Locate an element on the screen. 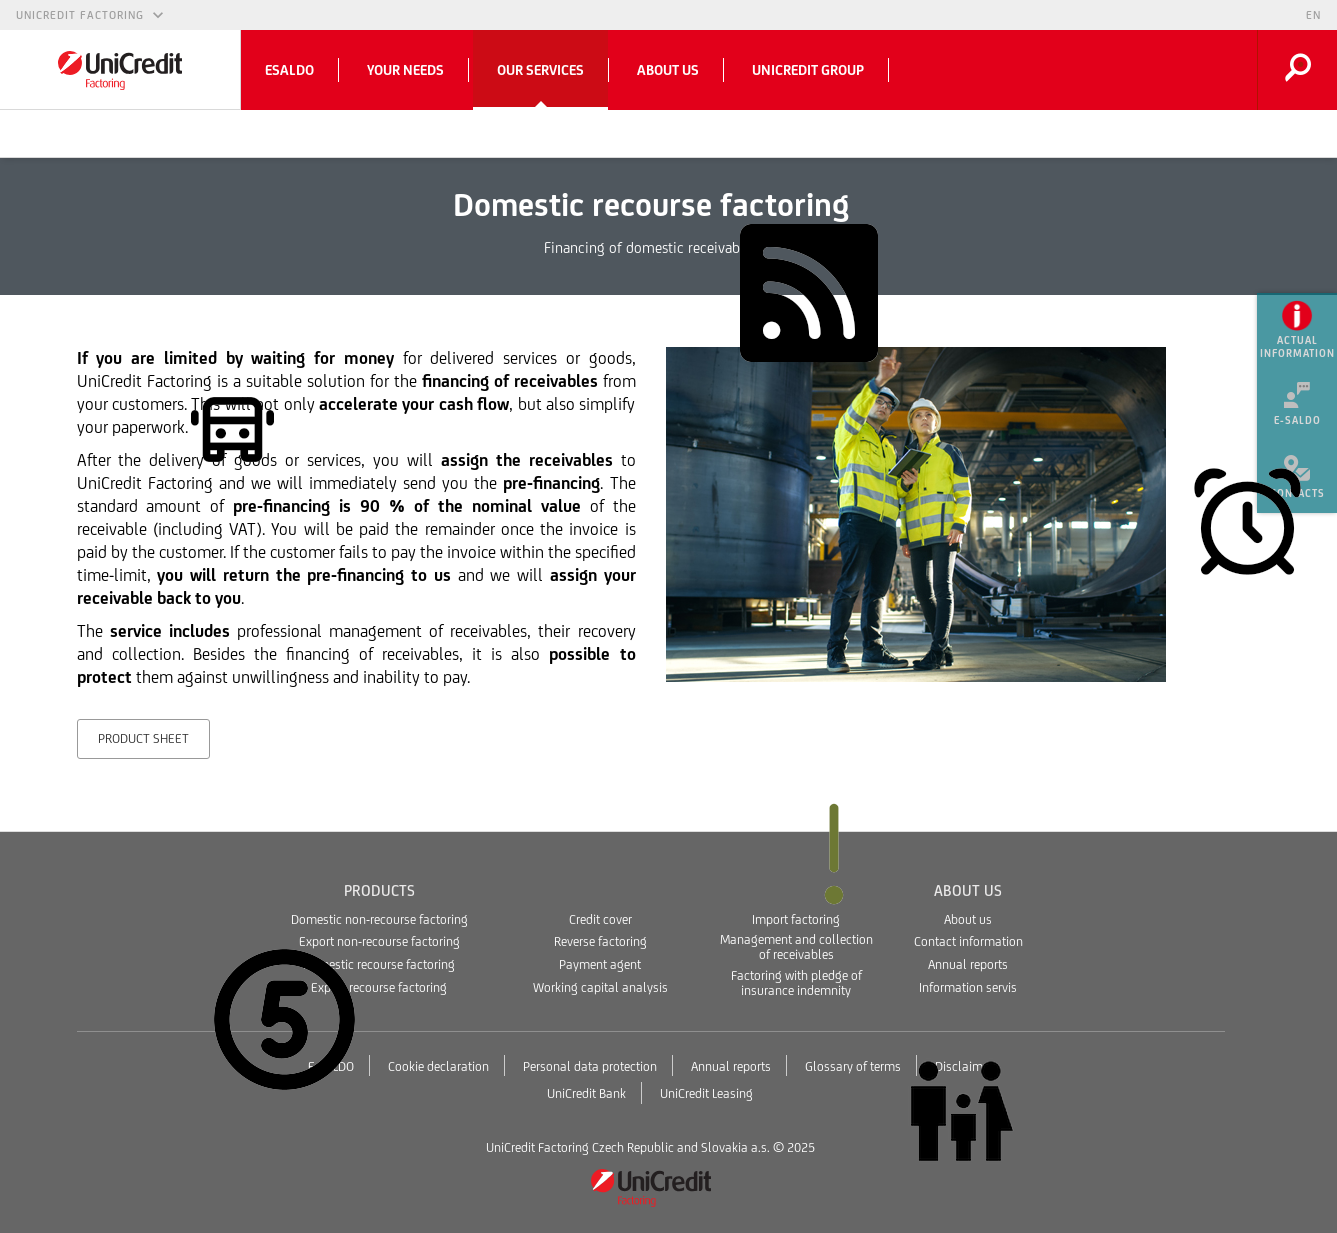 This screenshot has width=1337, height=1233. indicates family restroom facility nearby is located at coordinates (961, 1111).